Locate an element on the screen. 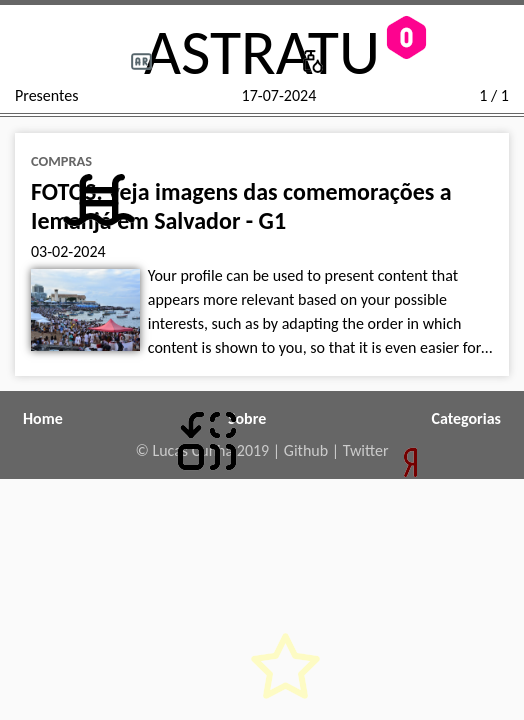 This screenshot has height=720, width=524. access hand sanitizer or soap dispenser location is located at coordinates (312, 61).